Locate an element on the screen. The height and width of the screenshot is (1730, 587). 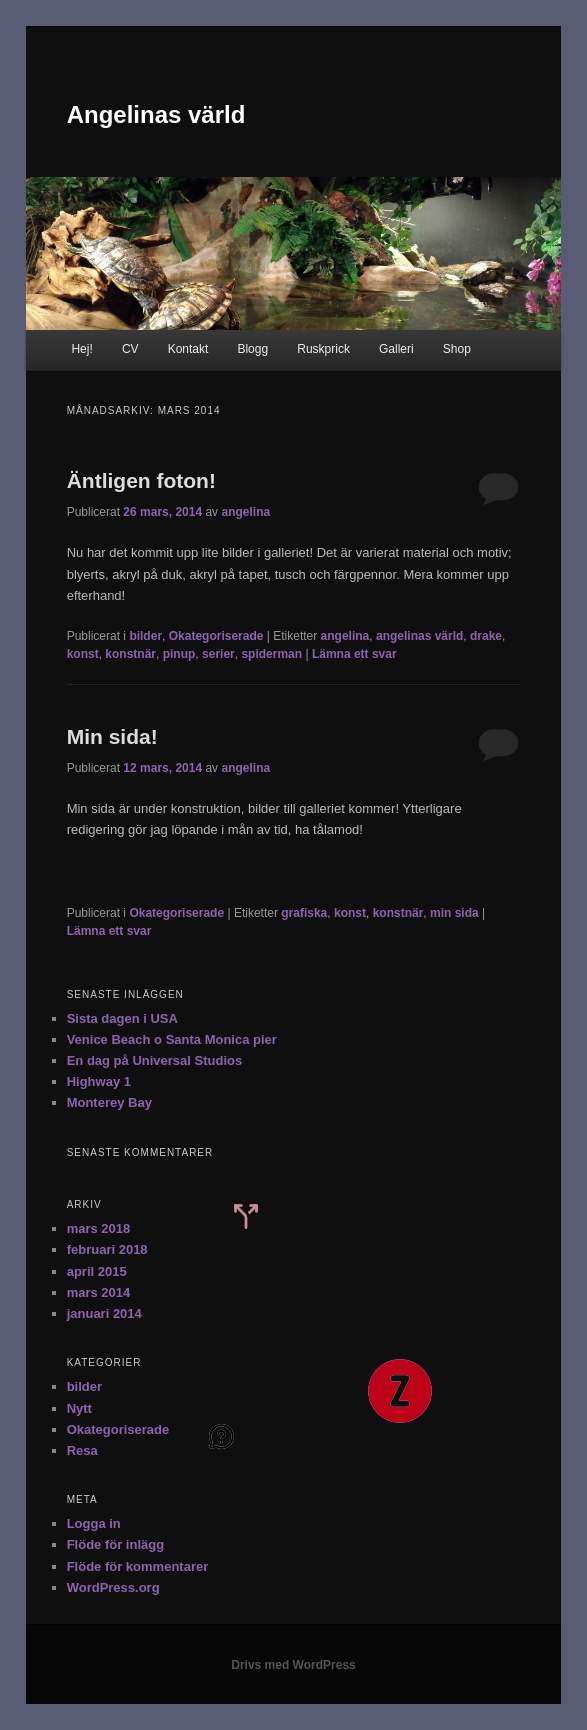
access help or support chat is located at coordinates (221, 1436).